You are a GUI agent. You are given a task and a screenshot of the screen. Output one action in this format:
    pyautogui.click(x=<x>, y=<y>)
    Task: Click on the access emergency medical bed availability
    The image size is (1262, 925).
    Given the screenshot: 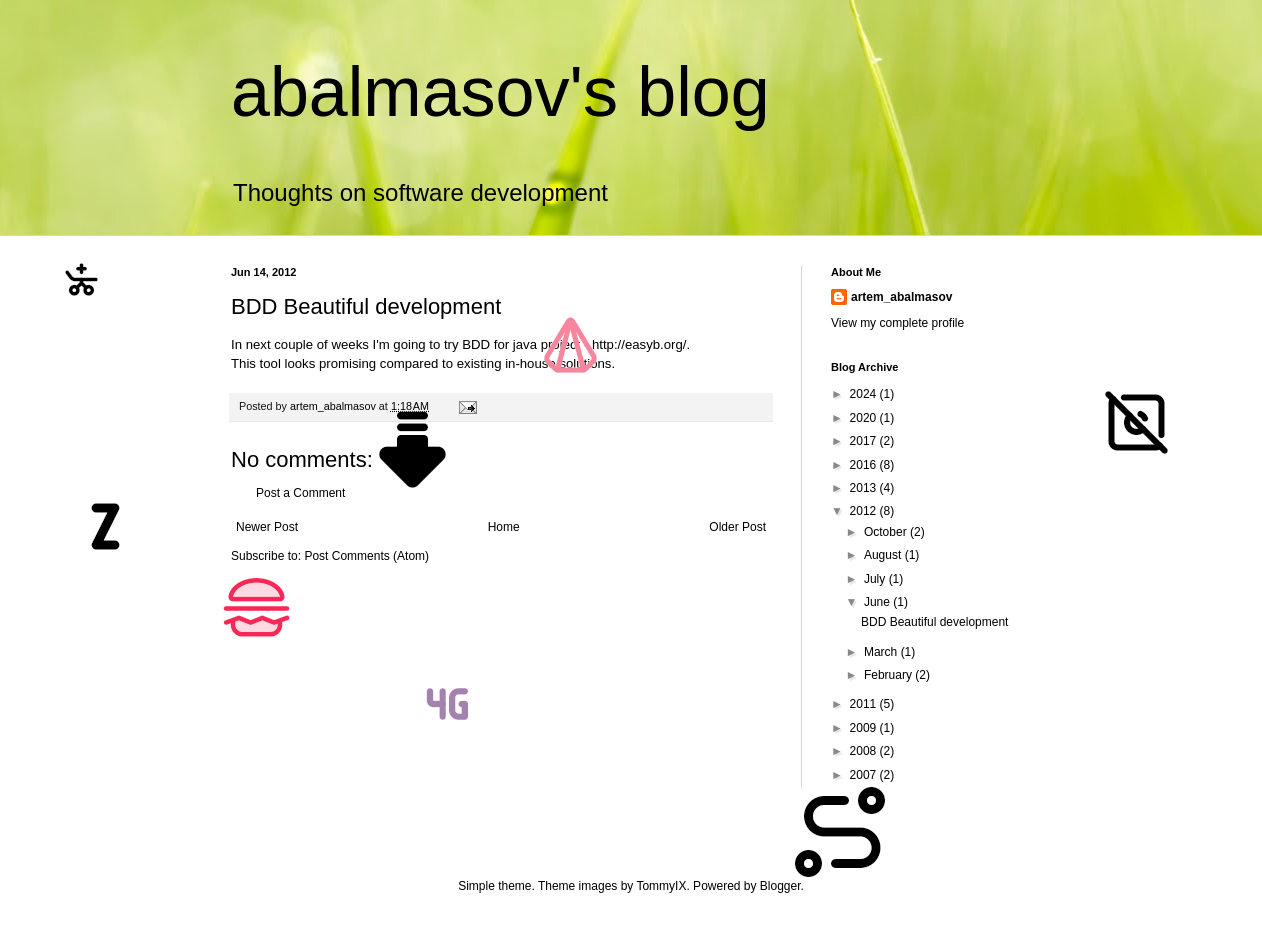 What is the action you would take?
    pyautogui.click(x=81, y=279)
    